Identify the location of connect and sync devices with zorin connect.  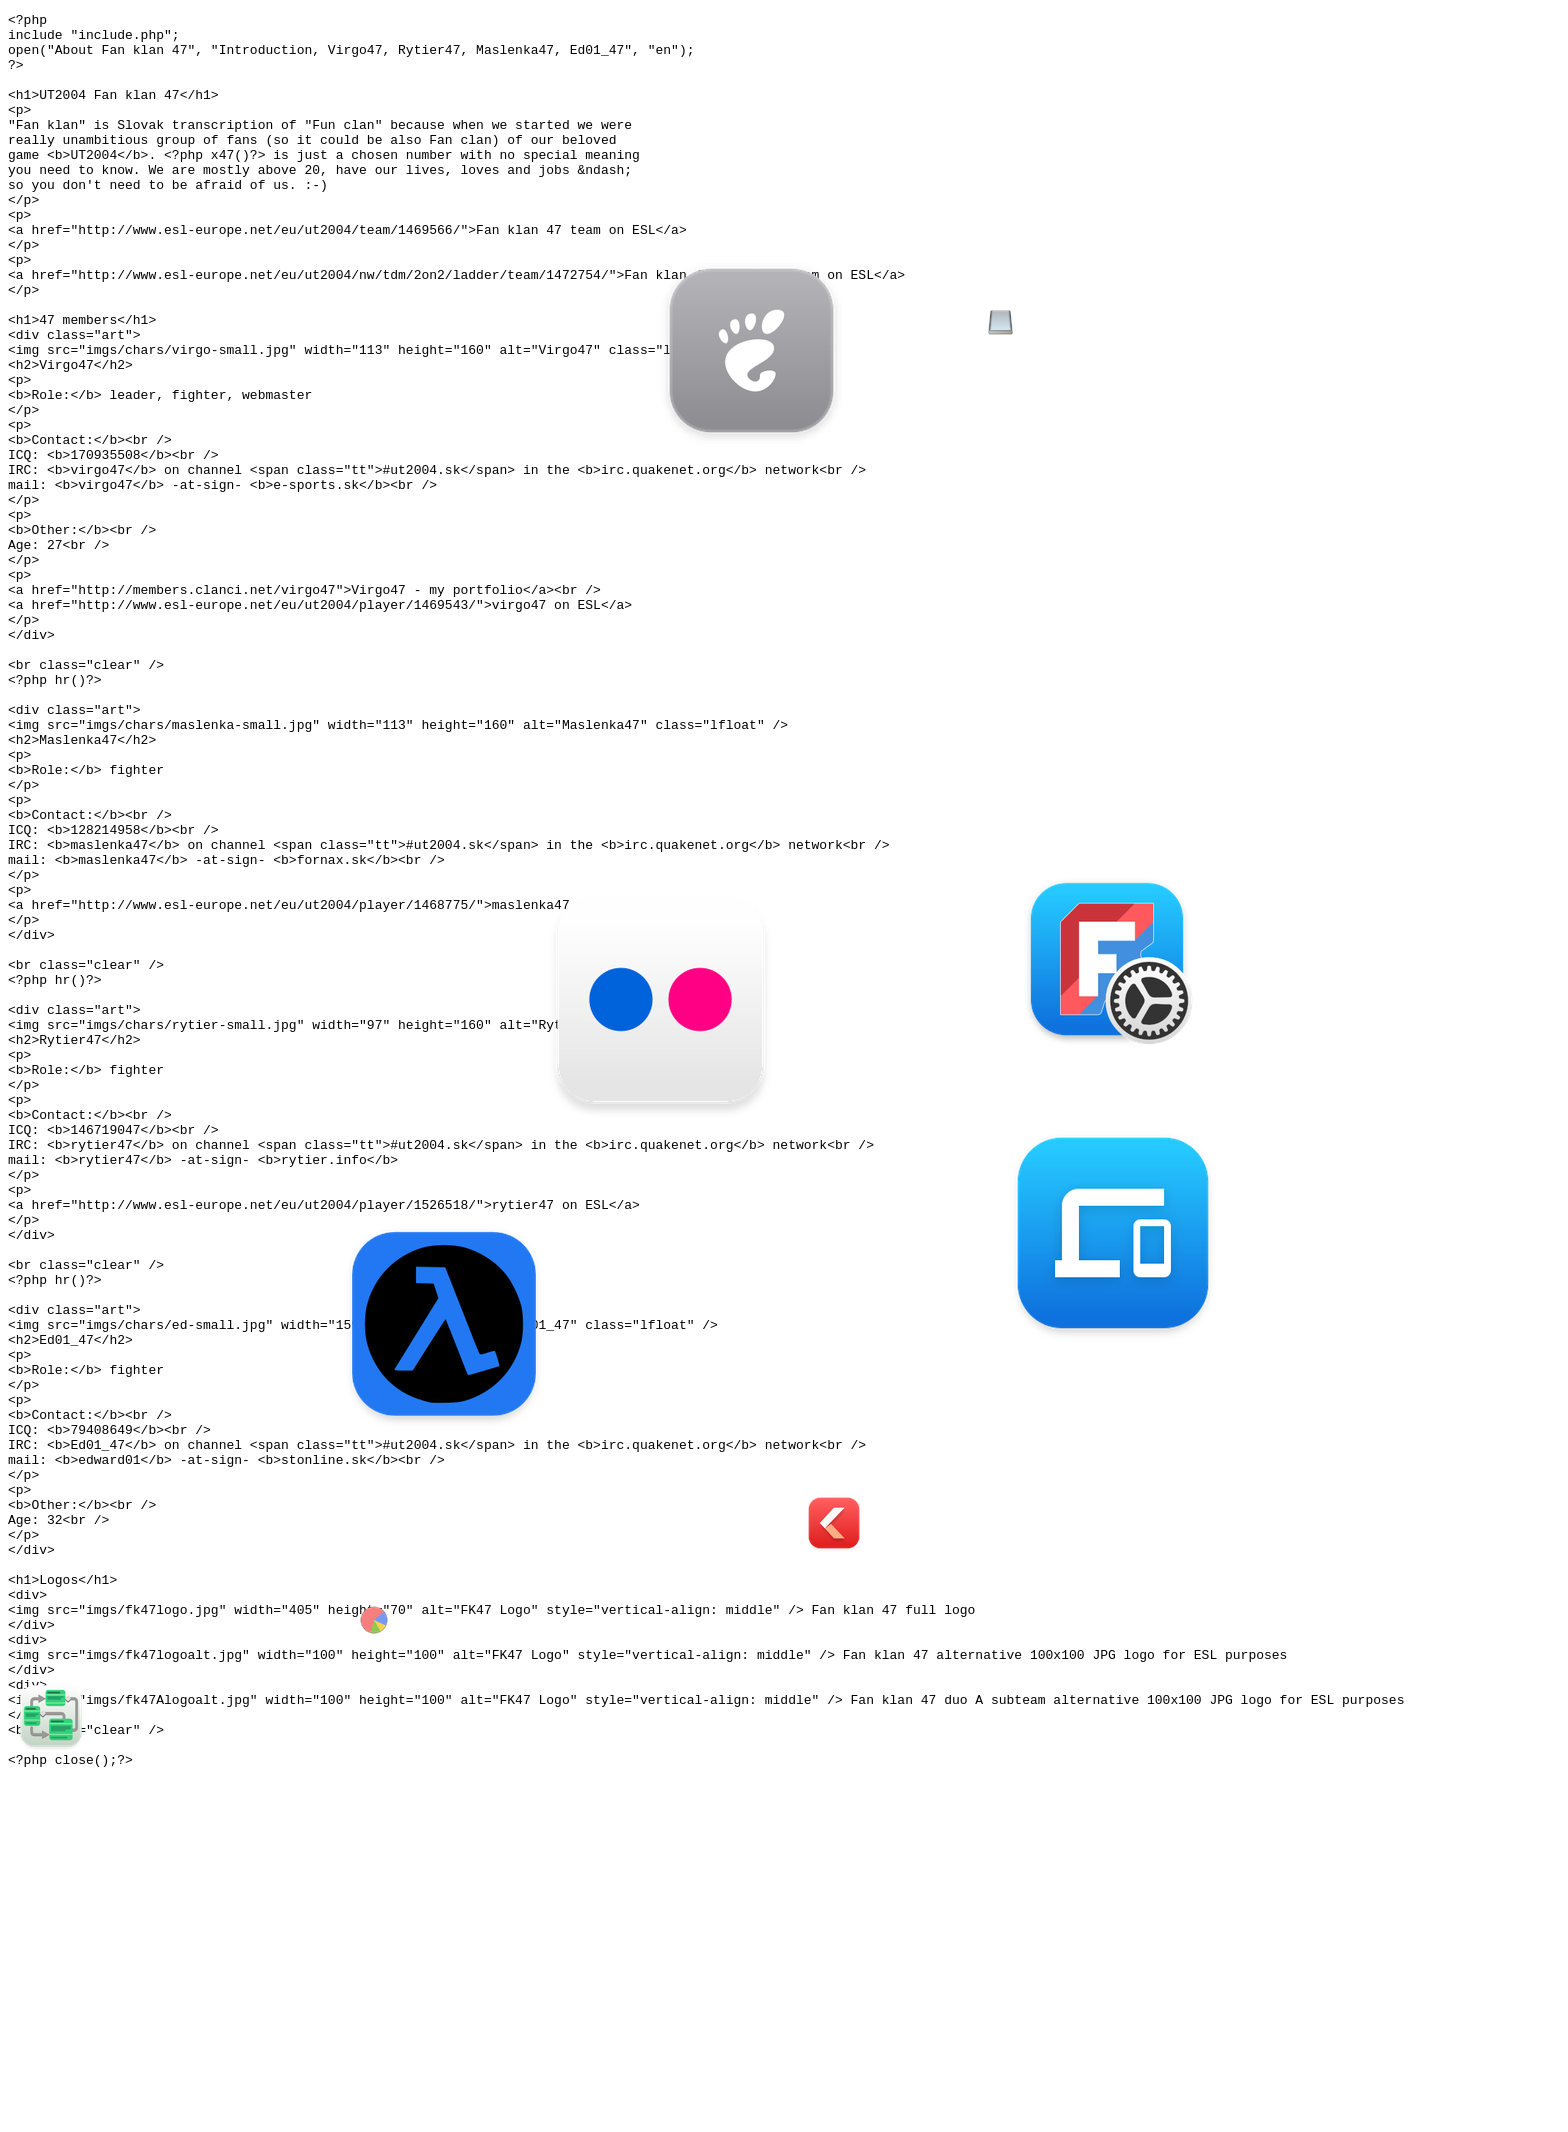
(1113, 1233).